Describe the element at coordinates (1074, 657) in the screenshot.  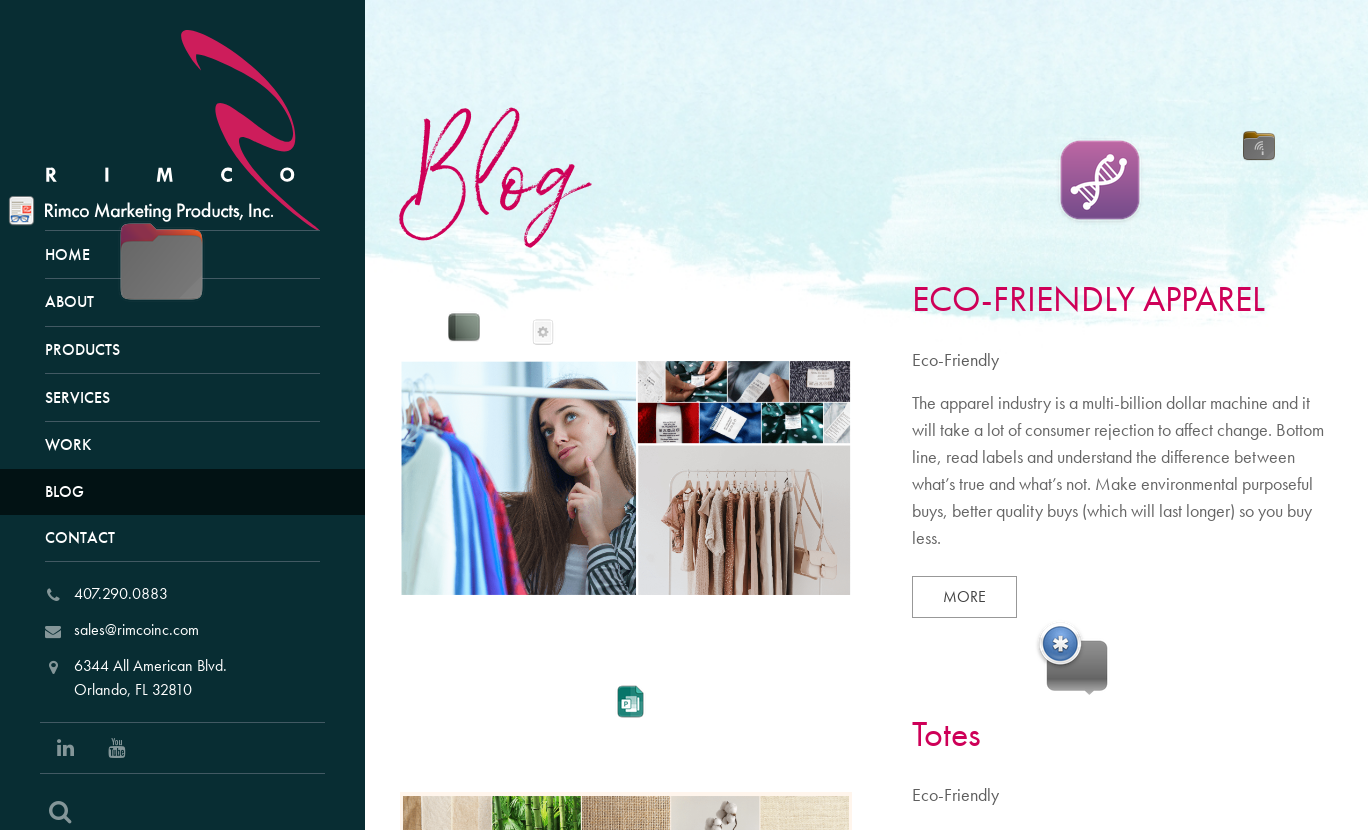
I see `manage system notification settings` at that location.